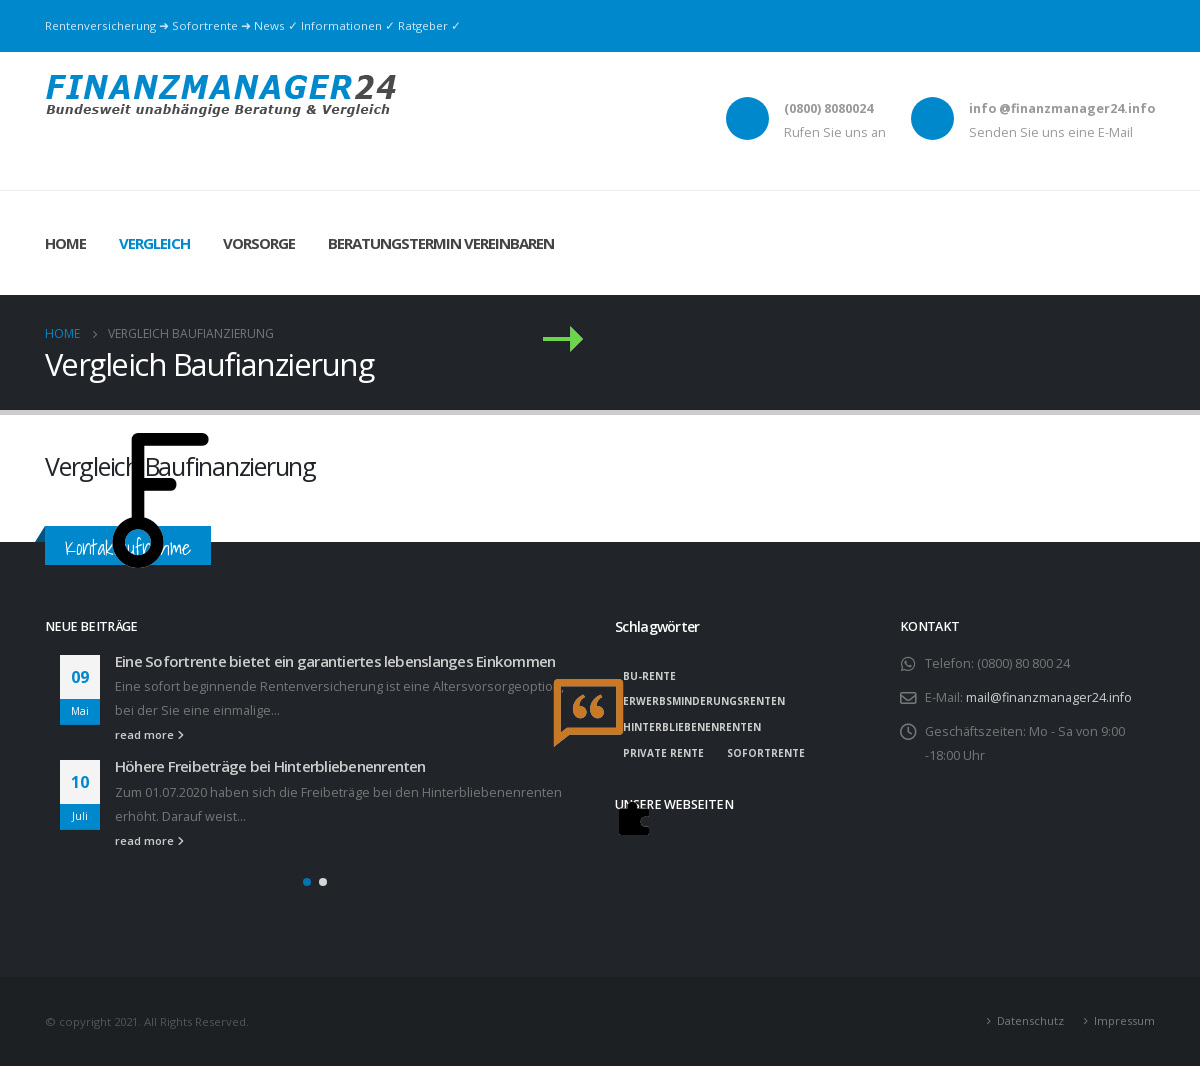  What do you see at coordinates (160, 500) in the screenshot?
I see `open Electron Fiddle app` at bounding box center [160, 500].